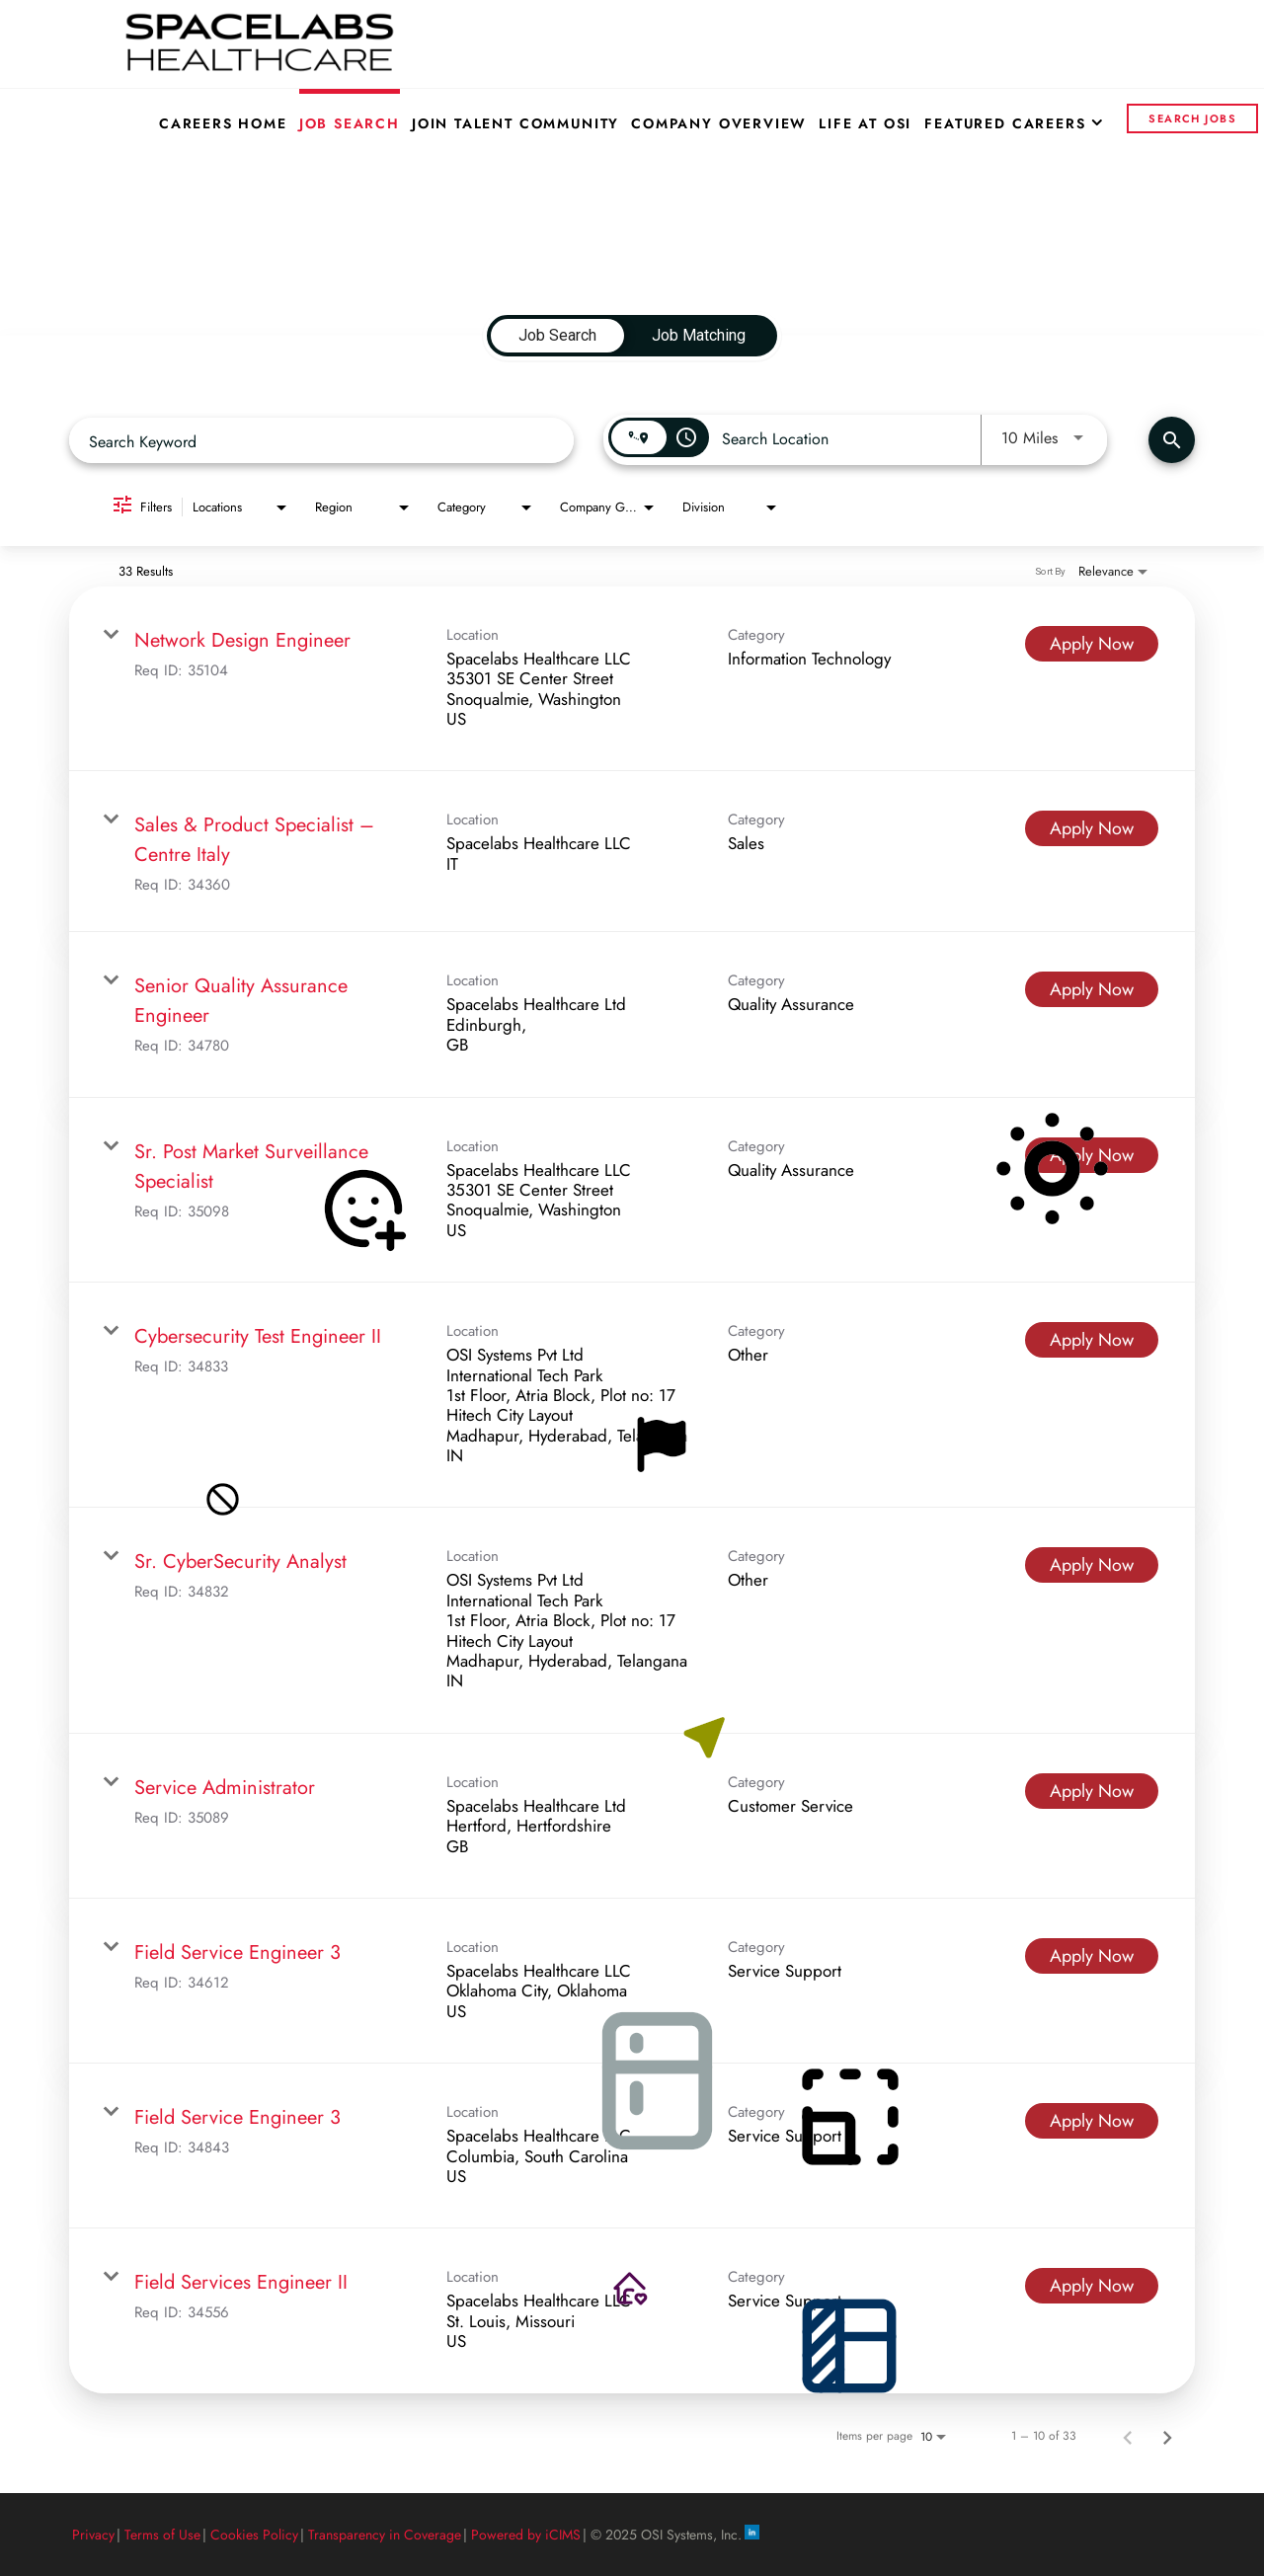  I want to click on access kitchen appliance controls, so click(657, 2080).